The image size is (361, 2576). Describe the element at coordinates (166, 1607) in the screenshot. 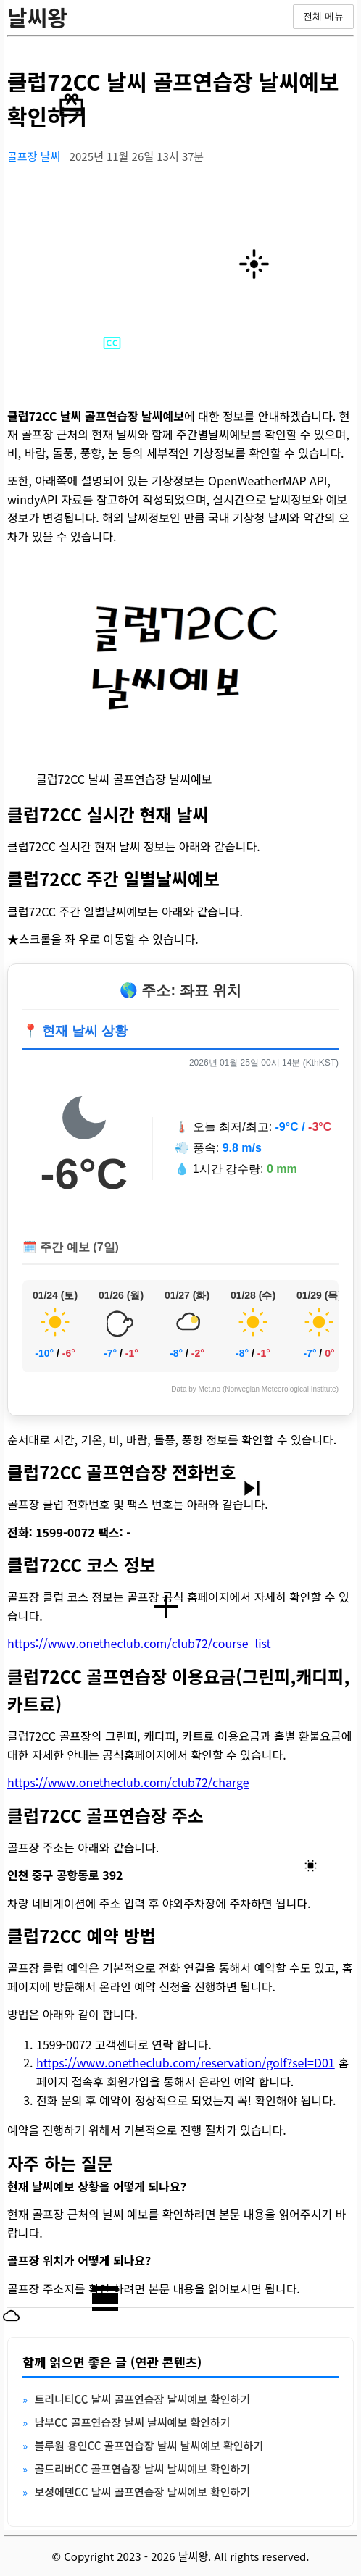

I see `add a new item` at that location.